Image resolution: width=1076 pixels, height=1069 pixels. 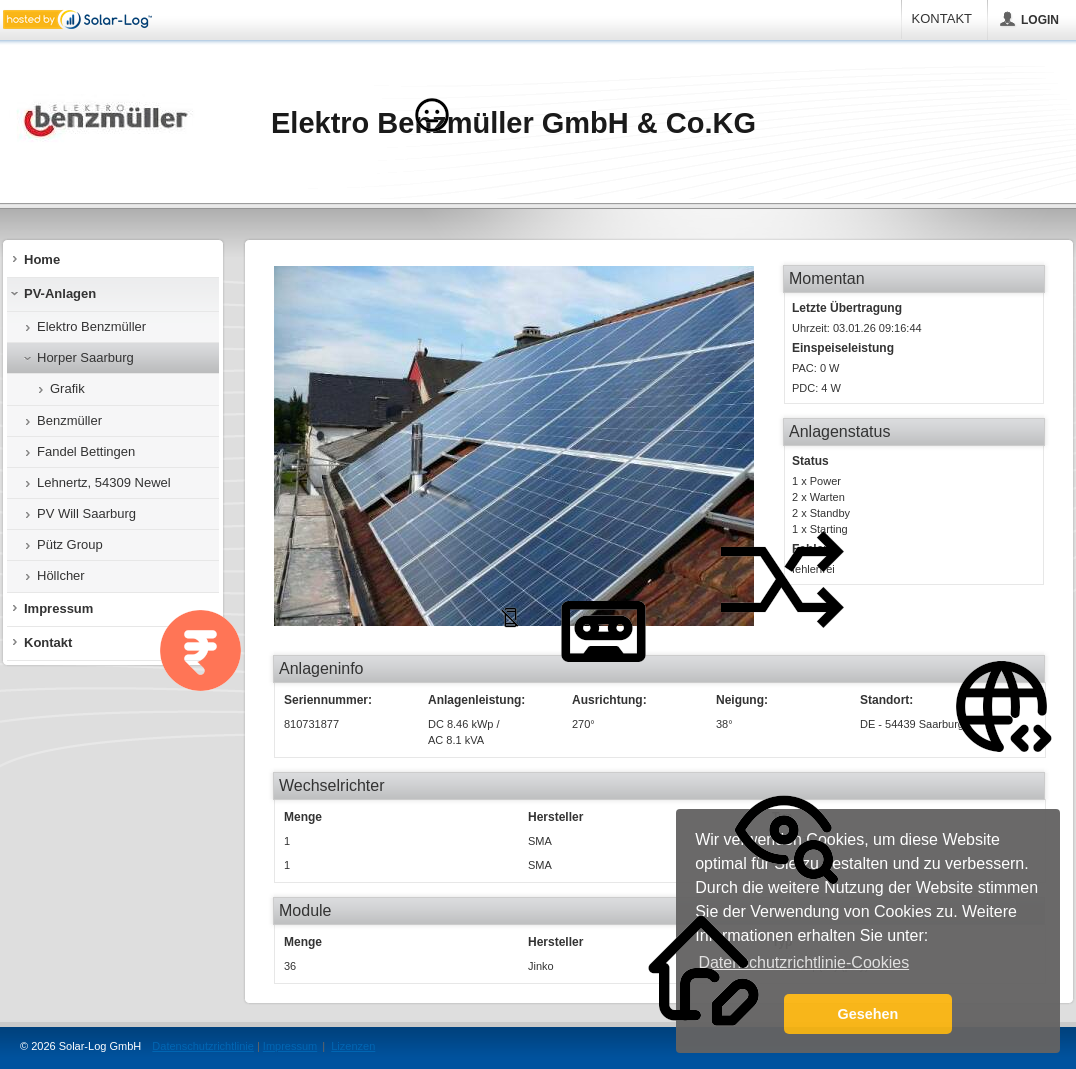 What do you see at coordinates (603, 631) in the screenshot?
I see `access audio recordings or voice memos` at bounding box center [603, 631].